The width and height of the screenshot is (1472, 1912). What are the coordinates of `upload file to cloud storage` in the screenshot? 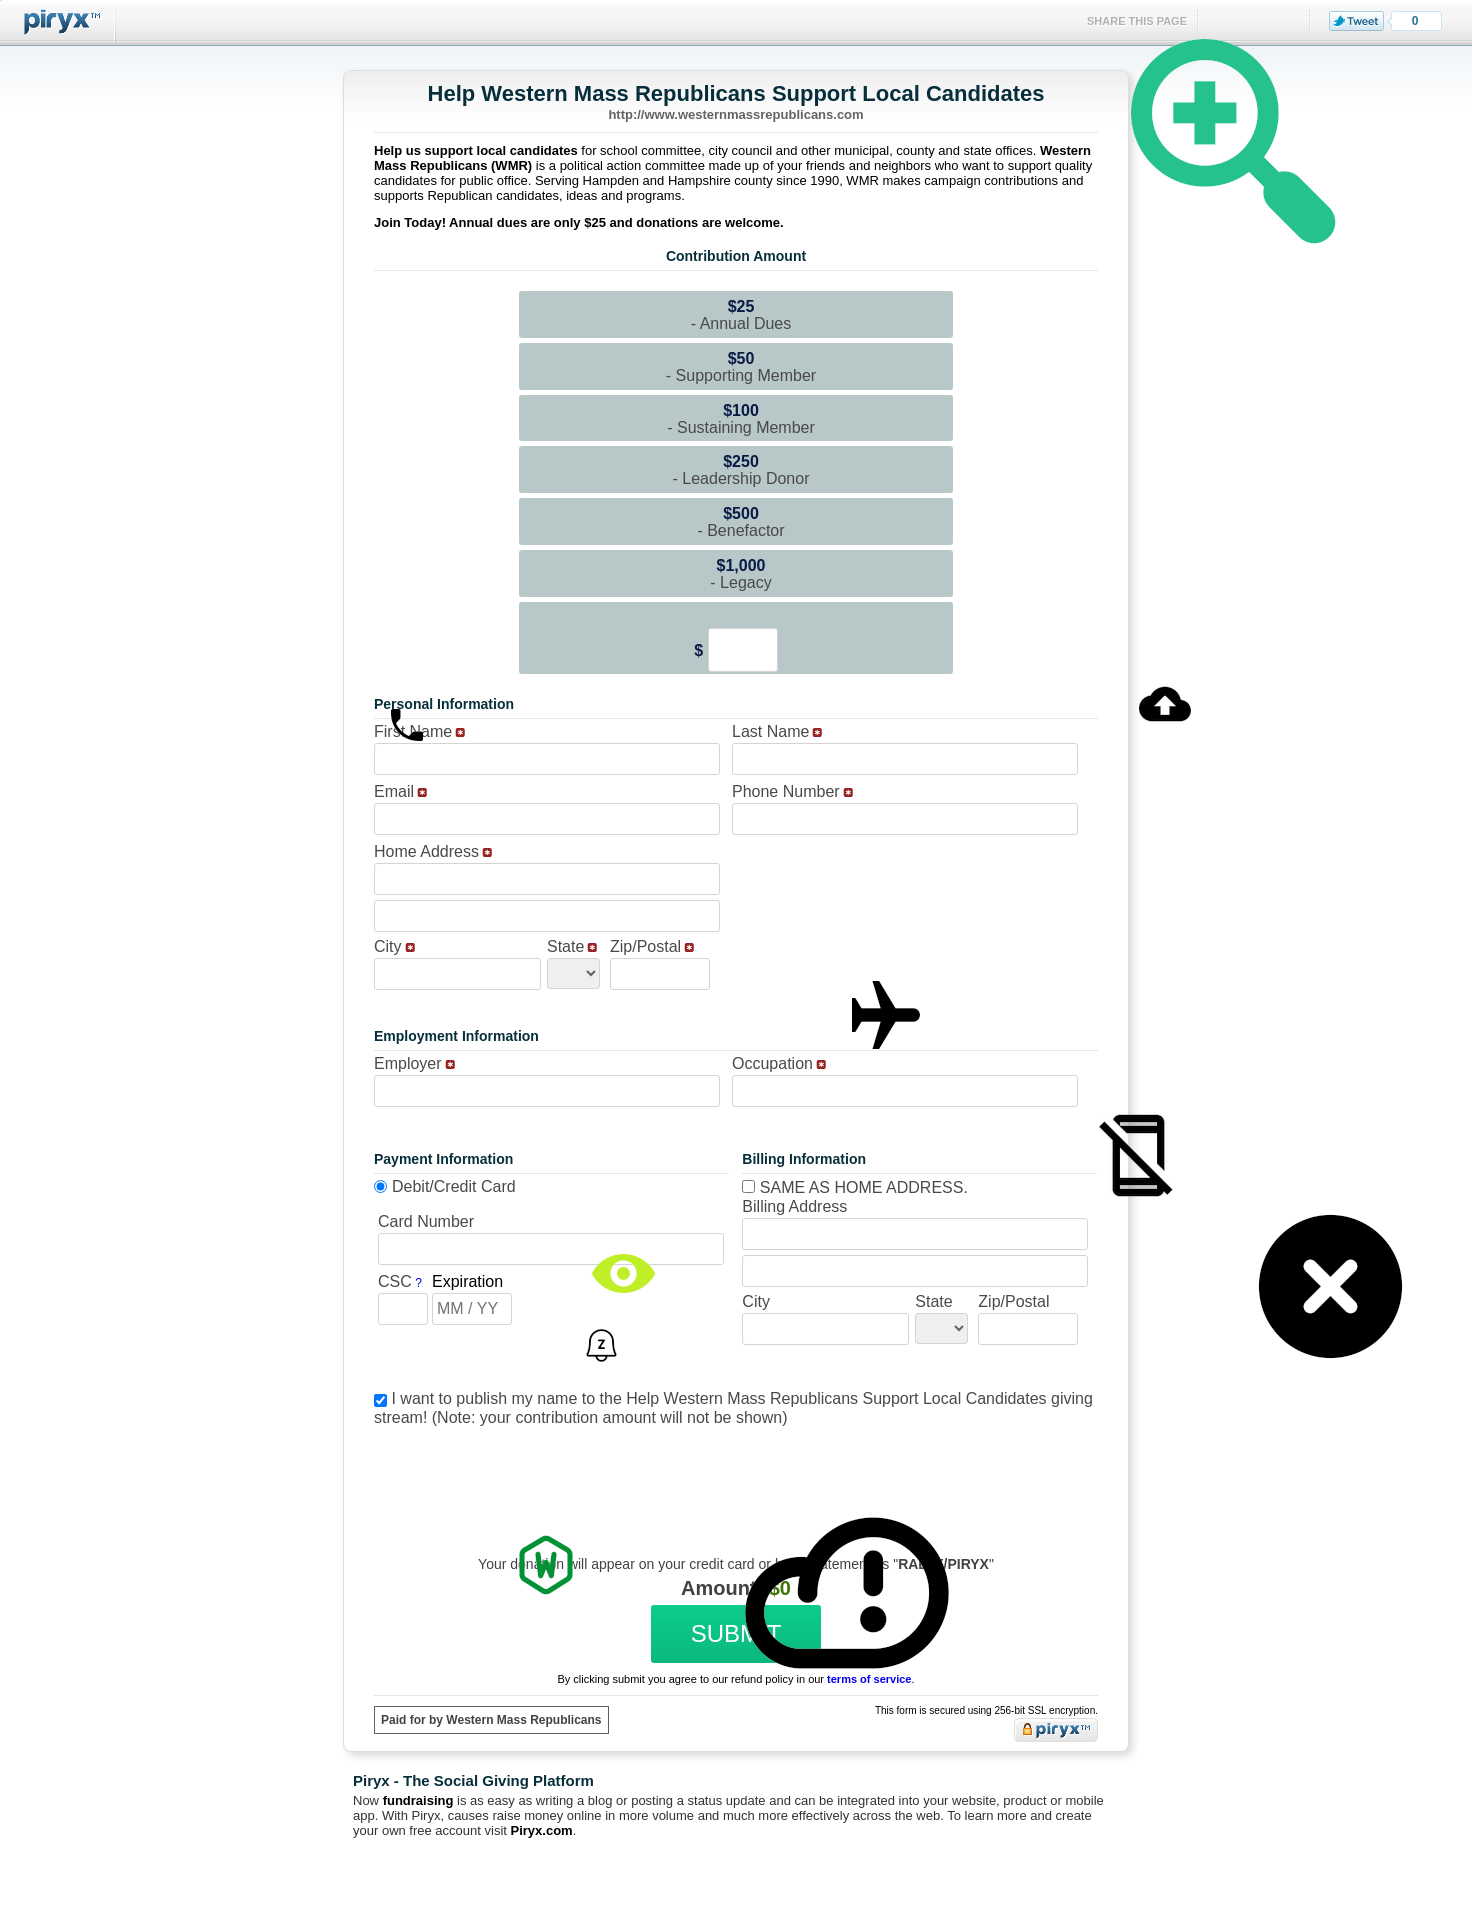 It's located at (1165, 704).